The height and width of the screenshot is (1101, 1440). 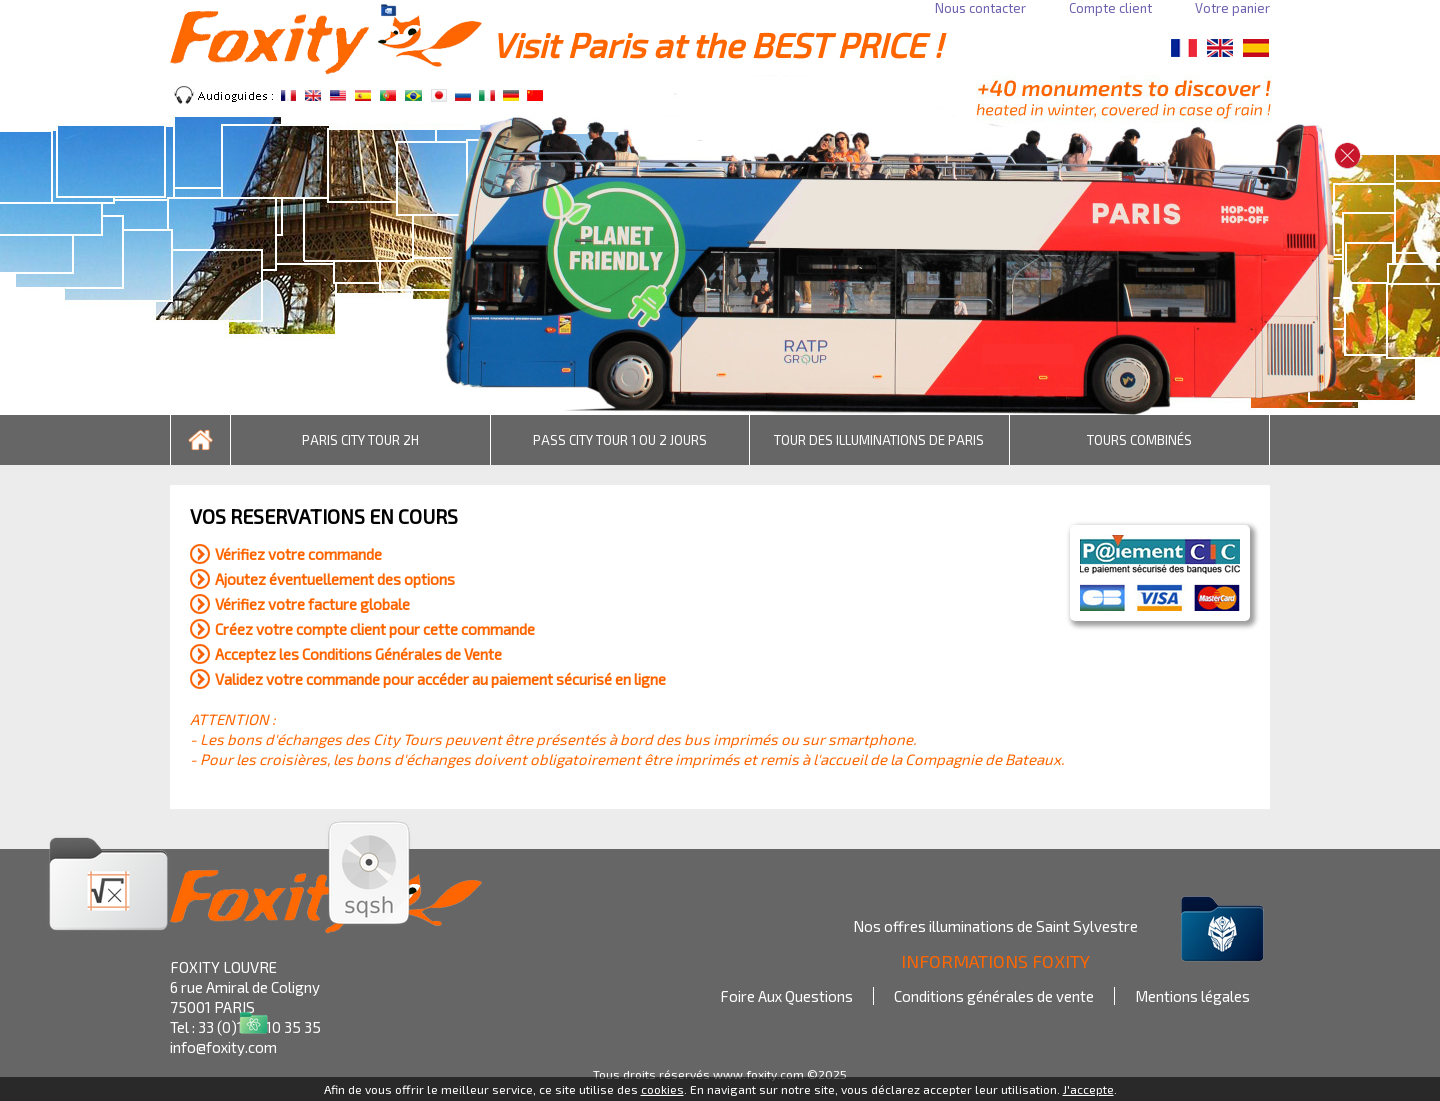 I want to click on indicates an Insync synchronization error, so click(x=1347, y=155).